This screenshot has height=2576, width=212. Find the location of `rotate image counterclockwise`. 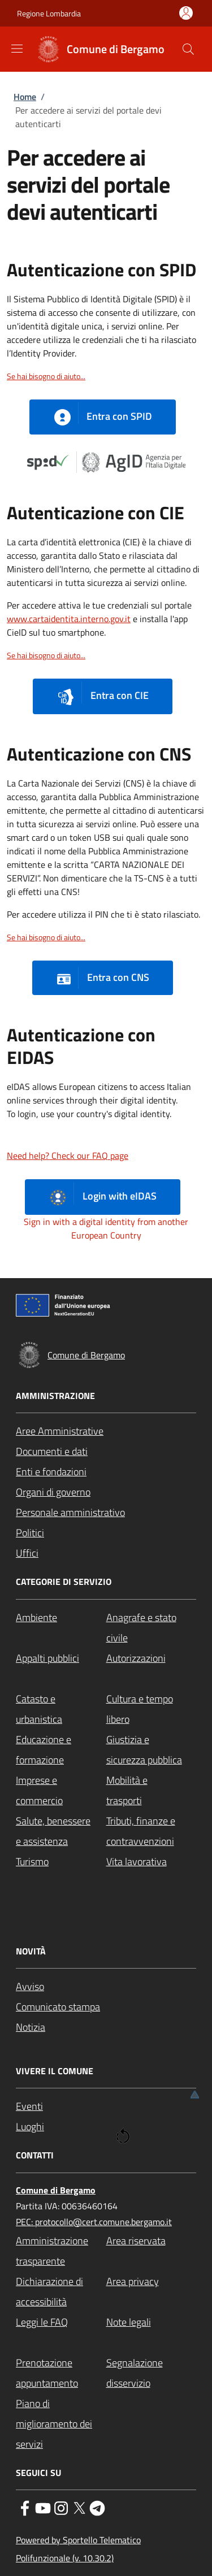

rotate image counterclockwise is located at coordinates (123, 2136).